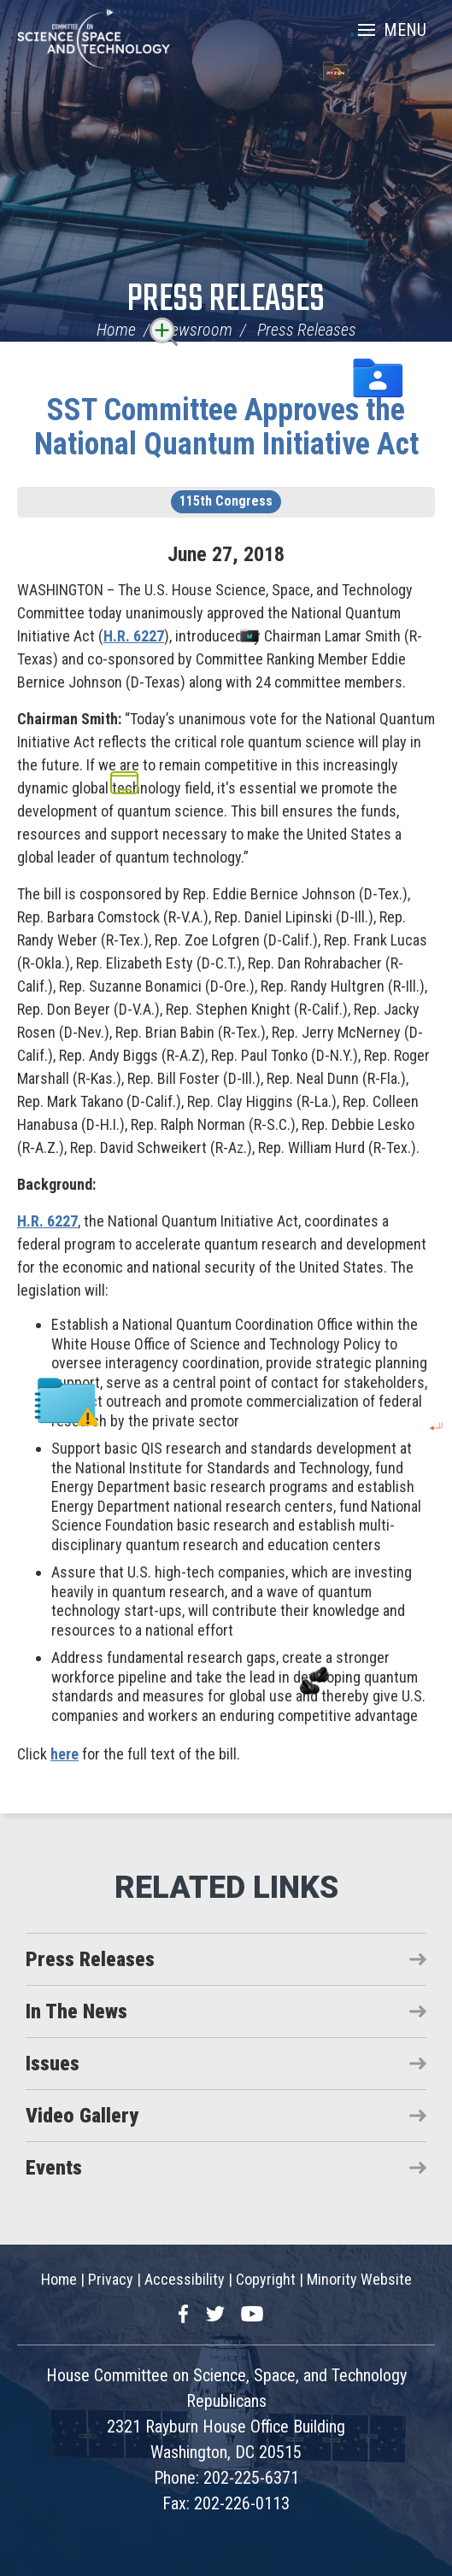  Describe the element at coordinates (66, 1402) in the screenshot. I see `access system log files` at that location.